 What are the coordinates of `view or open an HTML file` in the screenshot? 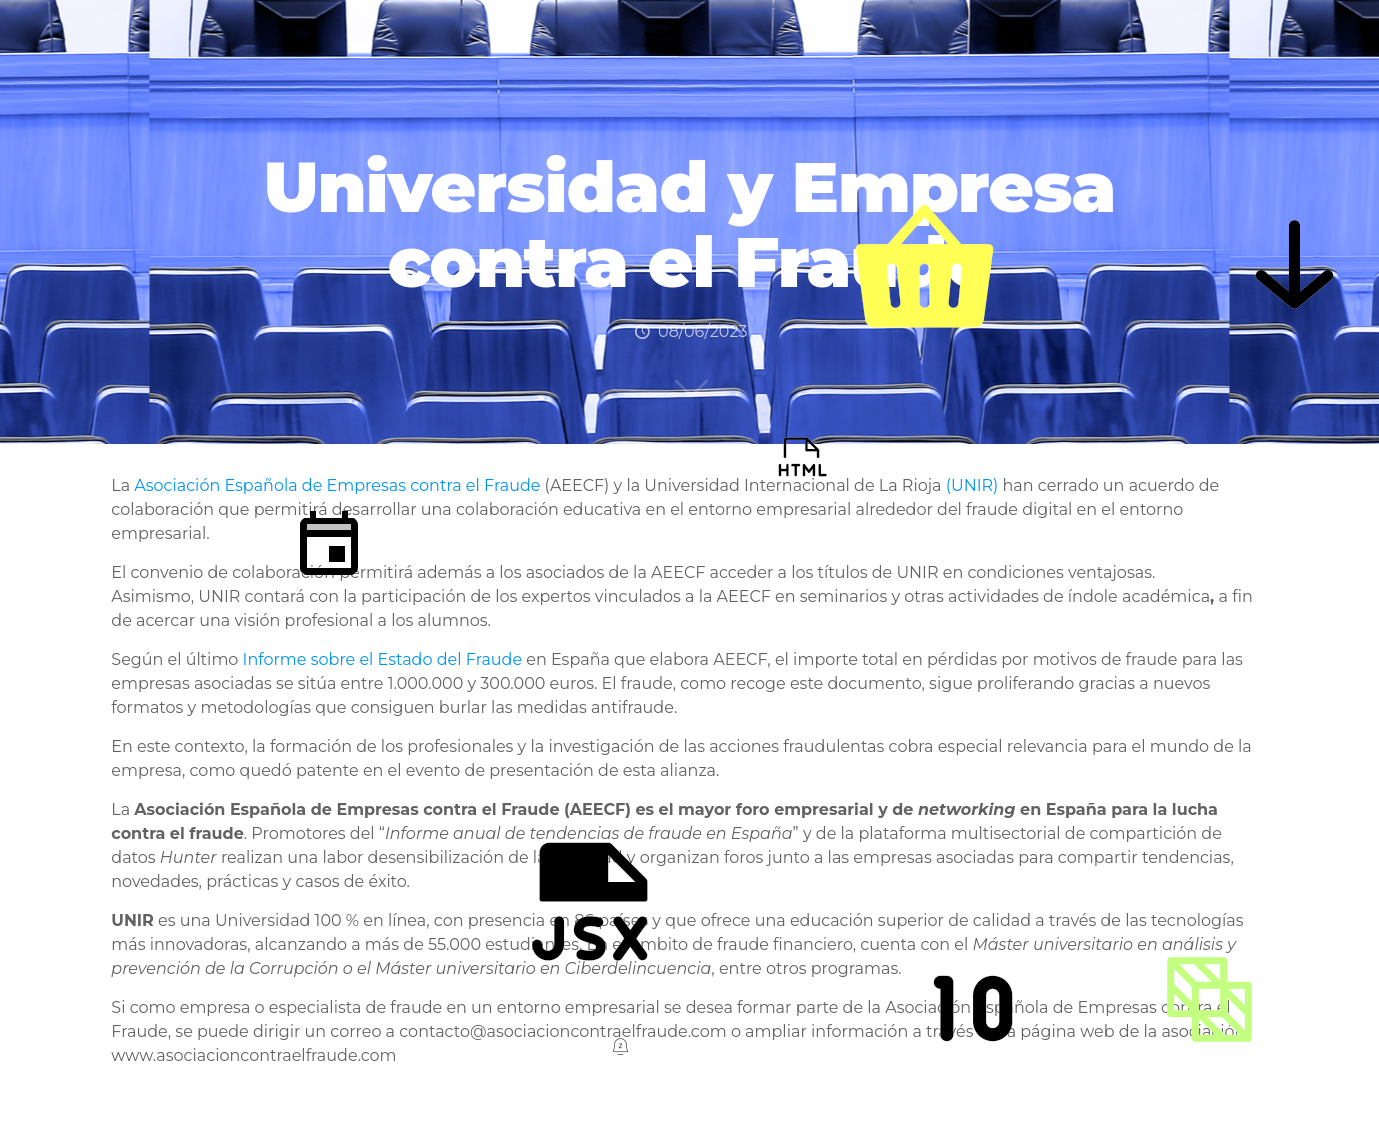 It's located at (801, 458).